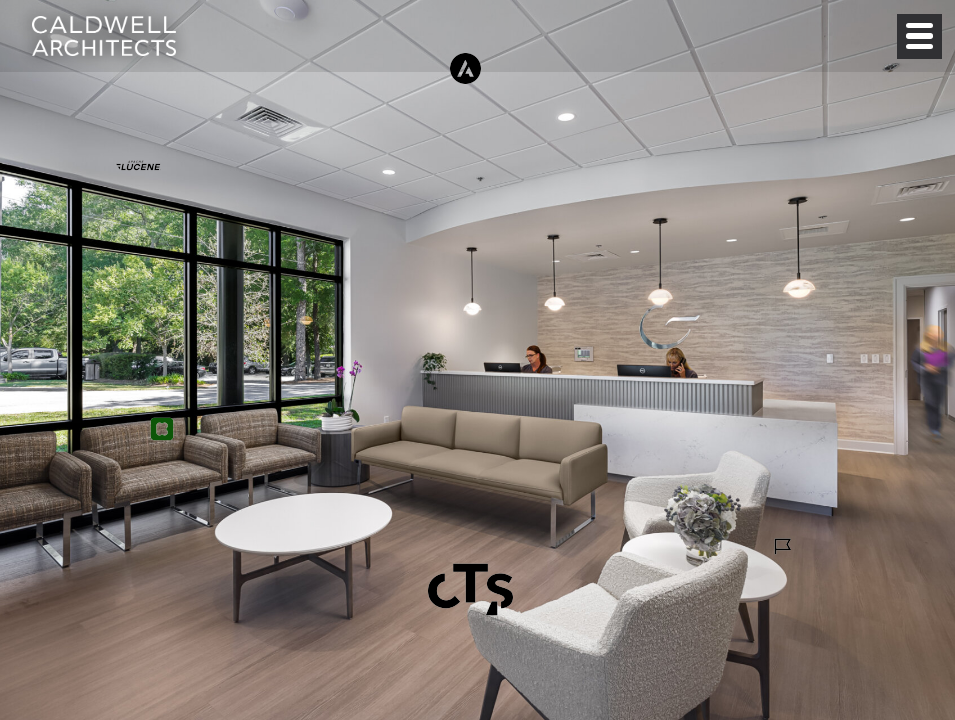  I want to click on visit kickstarter website or app, so click(162, 429).